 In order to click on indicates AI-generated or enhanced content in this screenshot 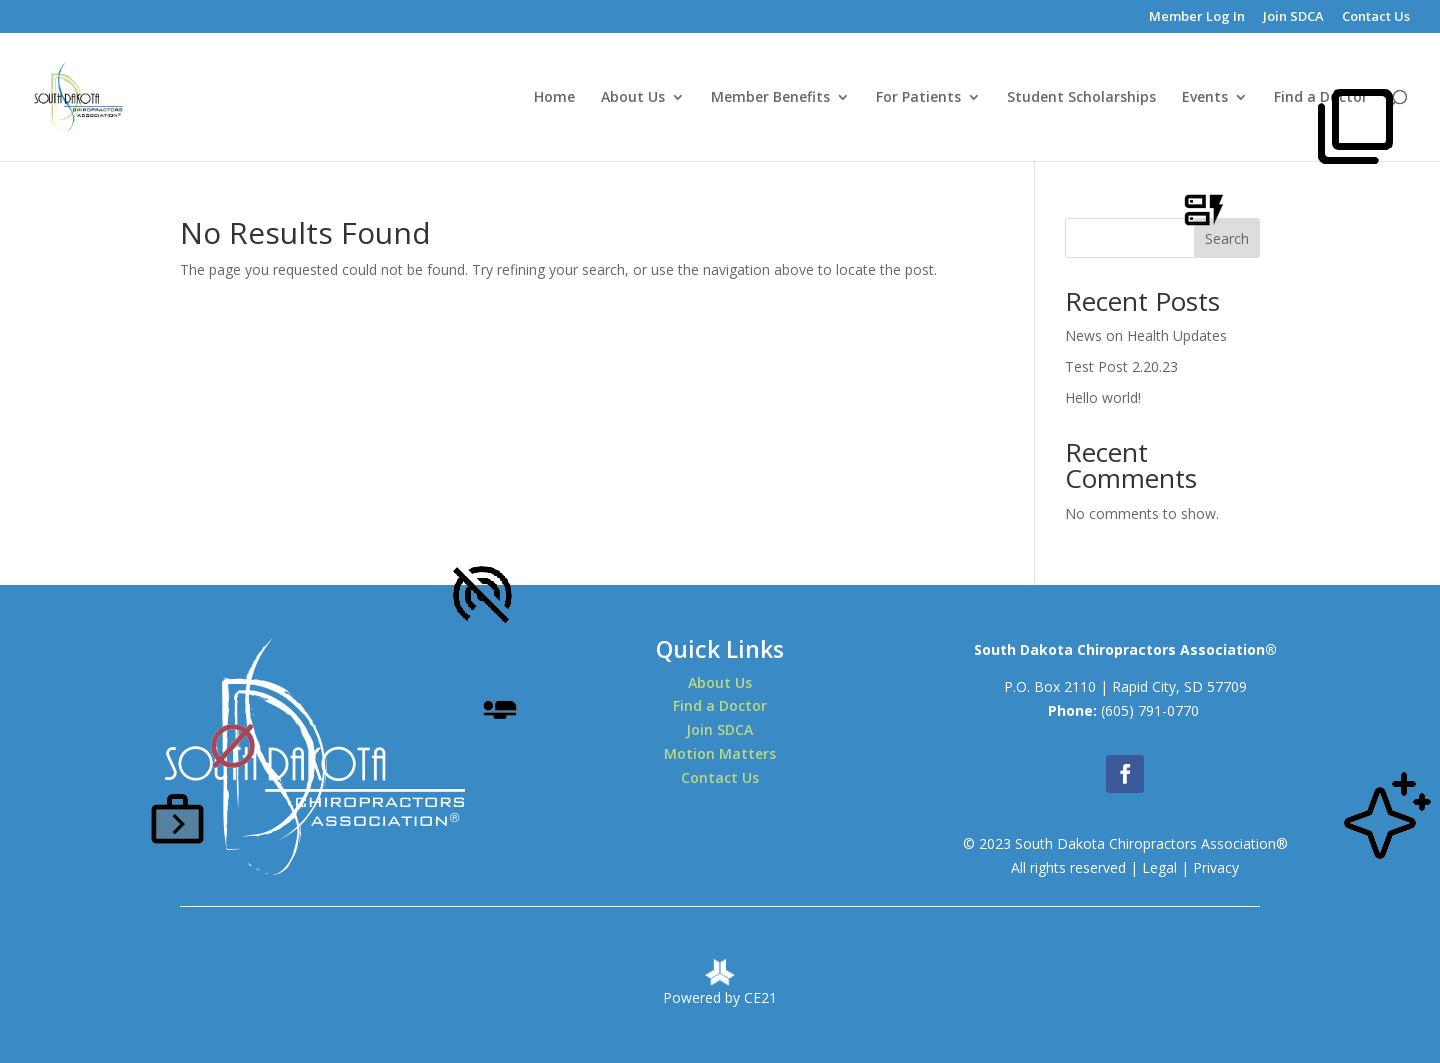, I will do `click(1386, 817)`.